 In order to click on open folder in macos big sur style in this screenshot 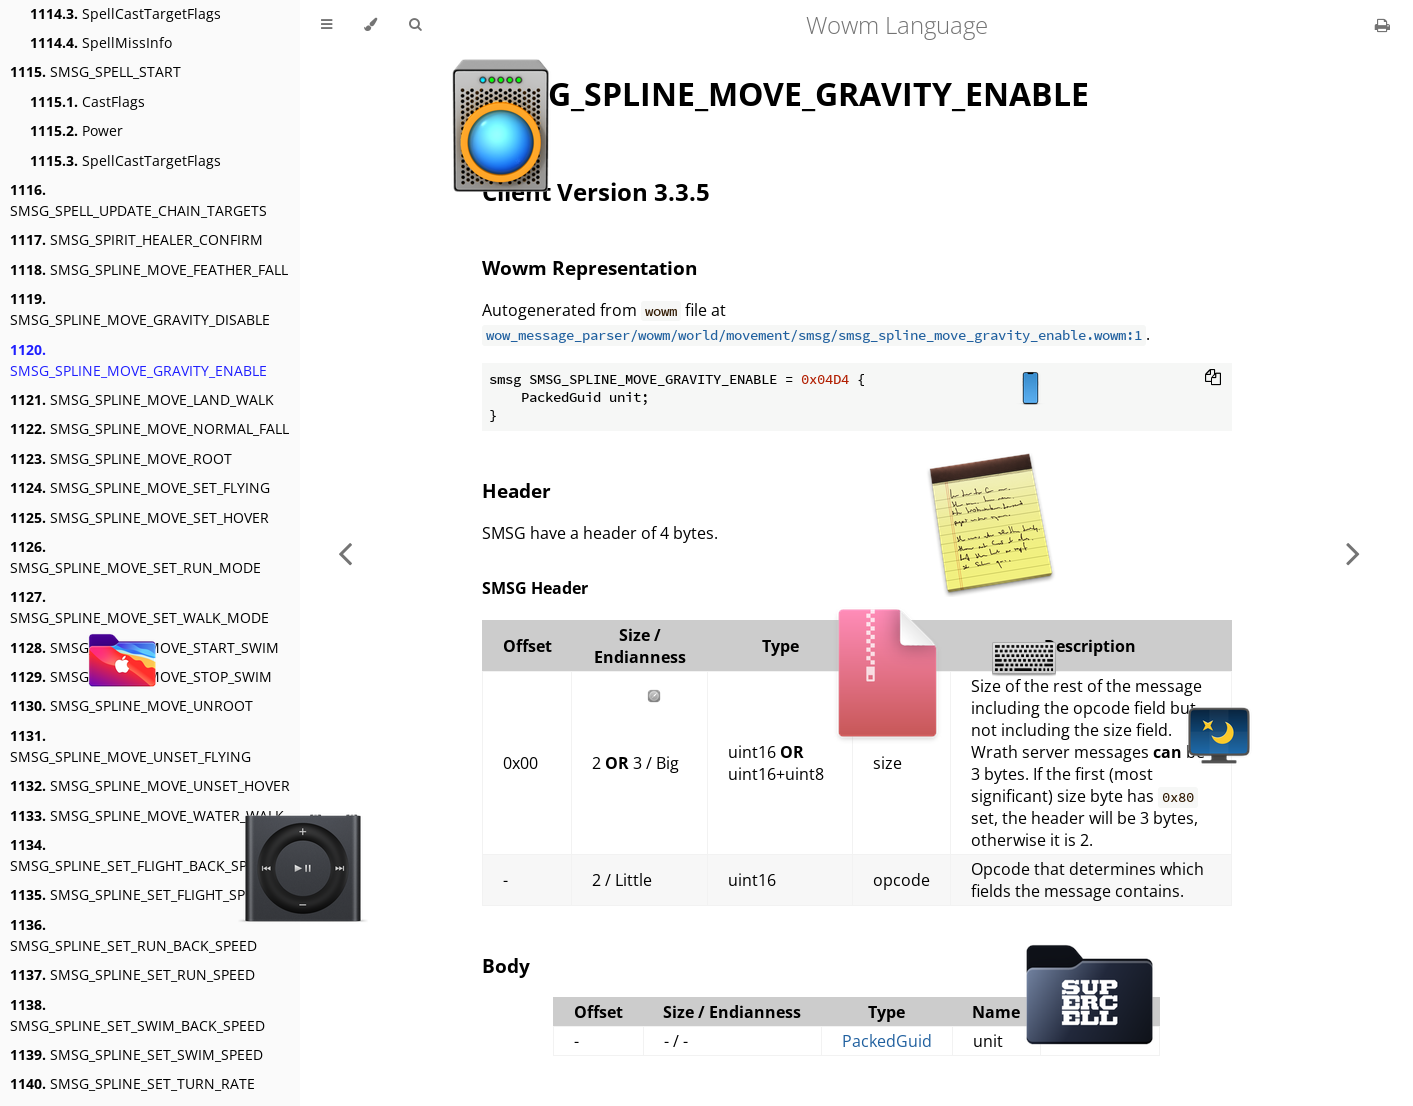, I will do `click(122, 662)`.